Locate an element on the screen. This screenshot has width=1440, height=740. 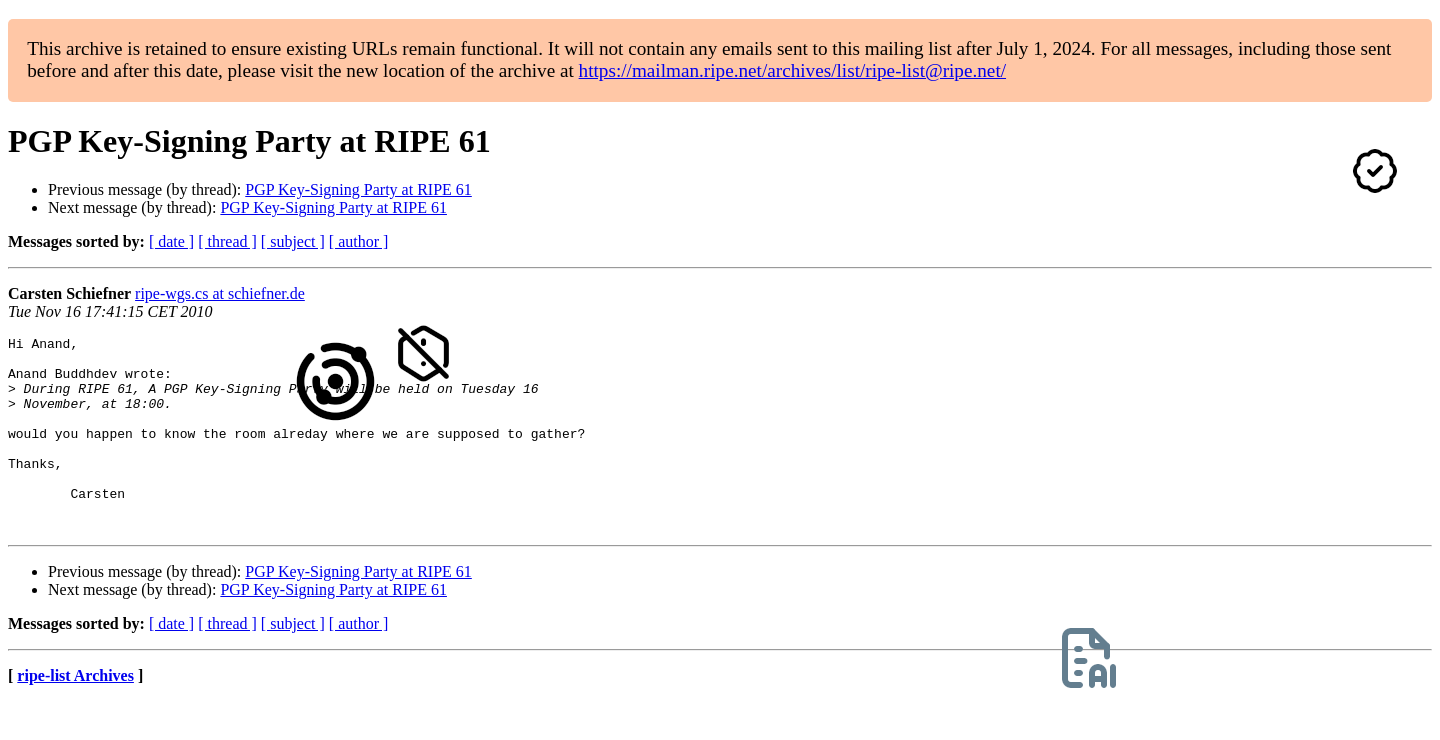
indicates a verified account or profile is located at coordinates (1375, 171).